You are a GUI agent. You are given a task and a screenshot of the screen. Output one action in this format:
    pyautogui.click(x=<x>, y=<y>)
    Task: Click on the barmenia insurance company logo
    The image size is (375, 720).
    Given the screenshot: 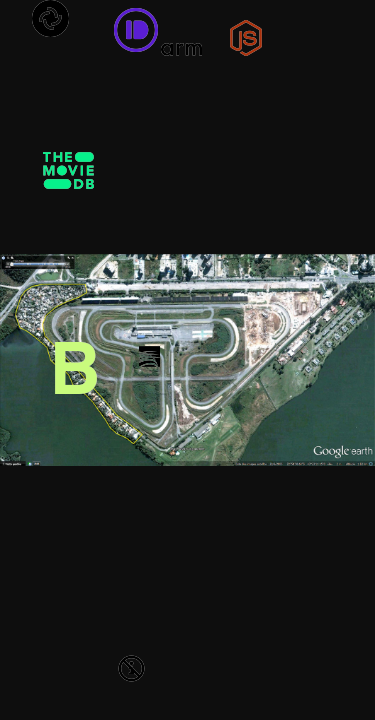 What is the action you would take?
    pyautogui.click(x=76, y=368)
    